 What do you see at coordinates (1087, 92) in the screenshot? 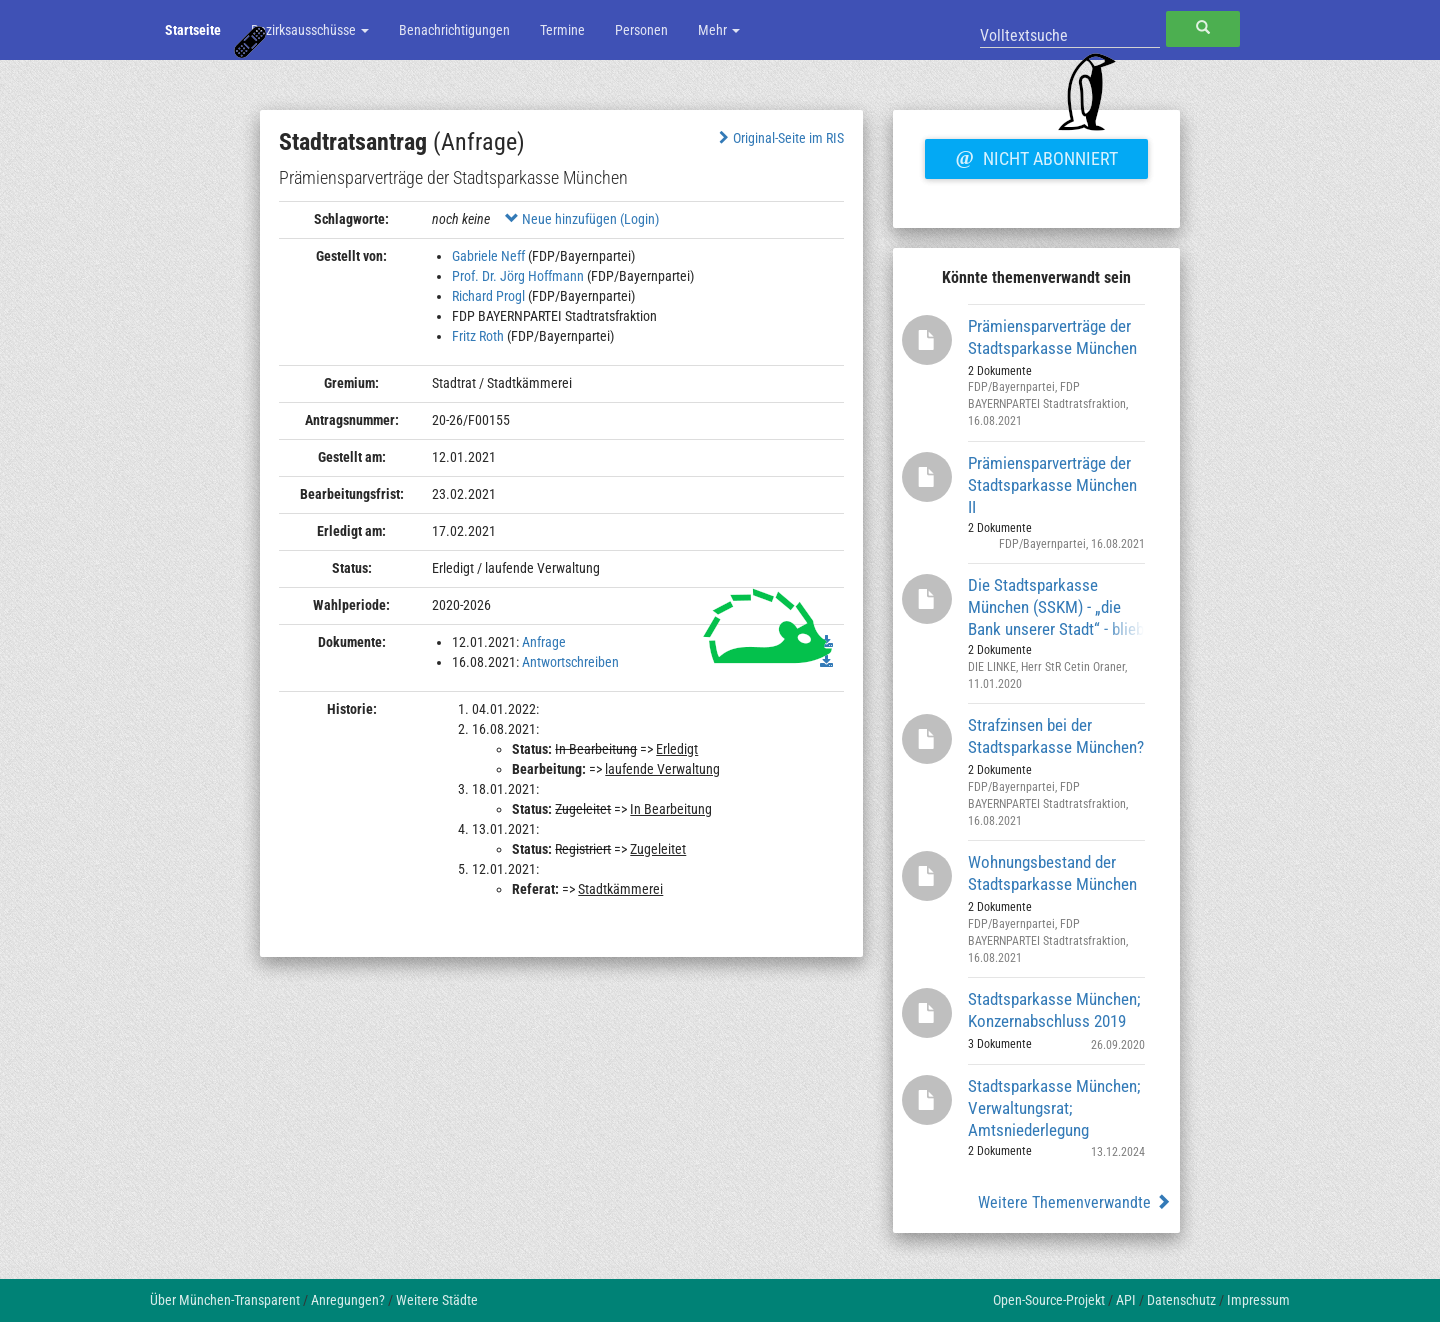
I see `penguin character or mascot icon` at bounding box center [1087, 92].